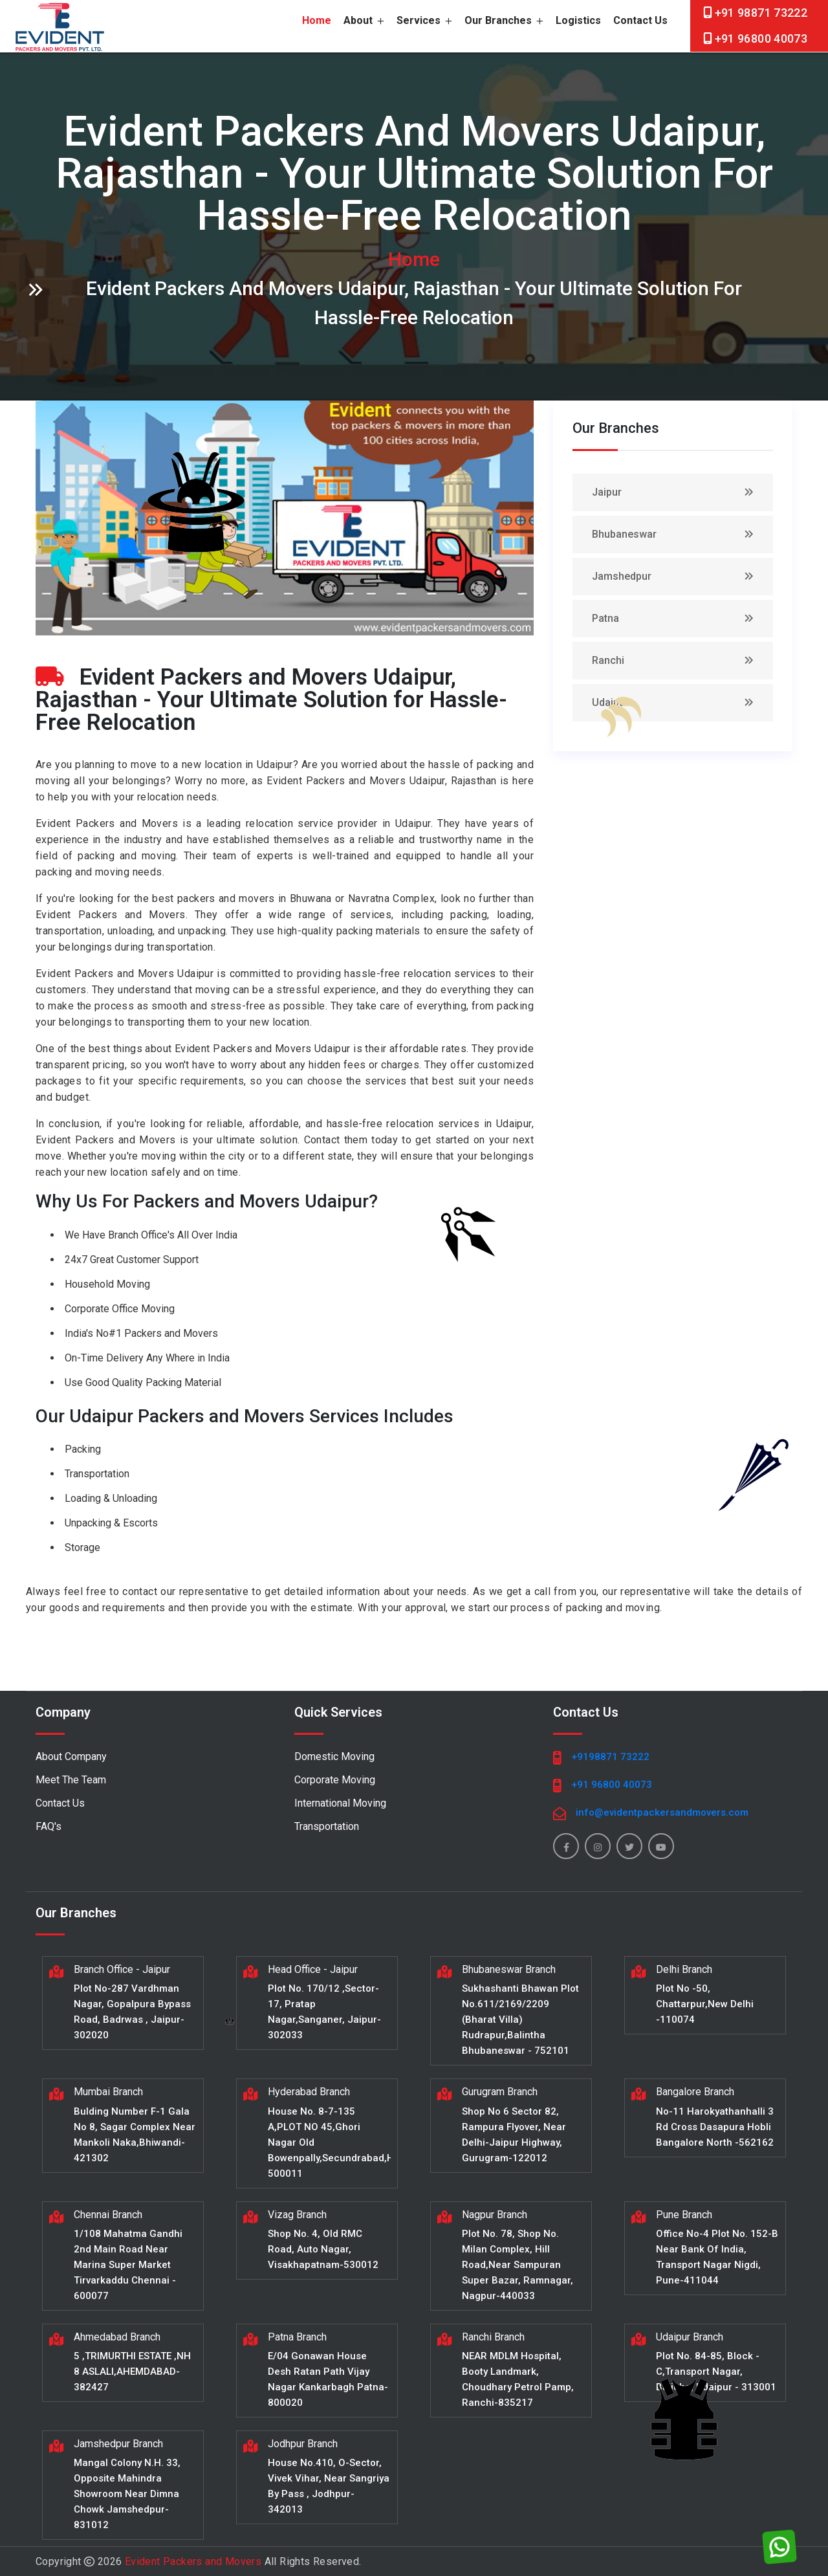 Image resolution: width=828 pixels, height=2576 pixels. I want to click on select thrown dagger weapon type, so click(468, 1235).